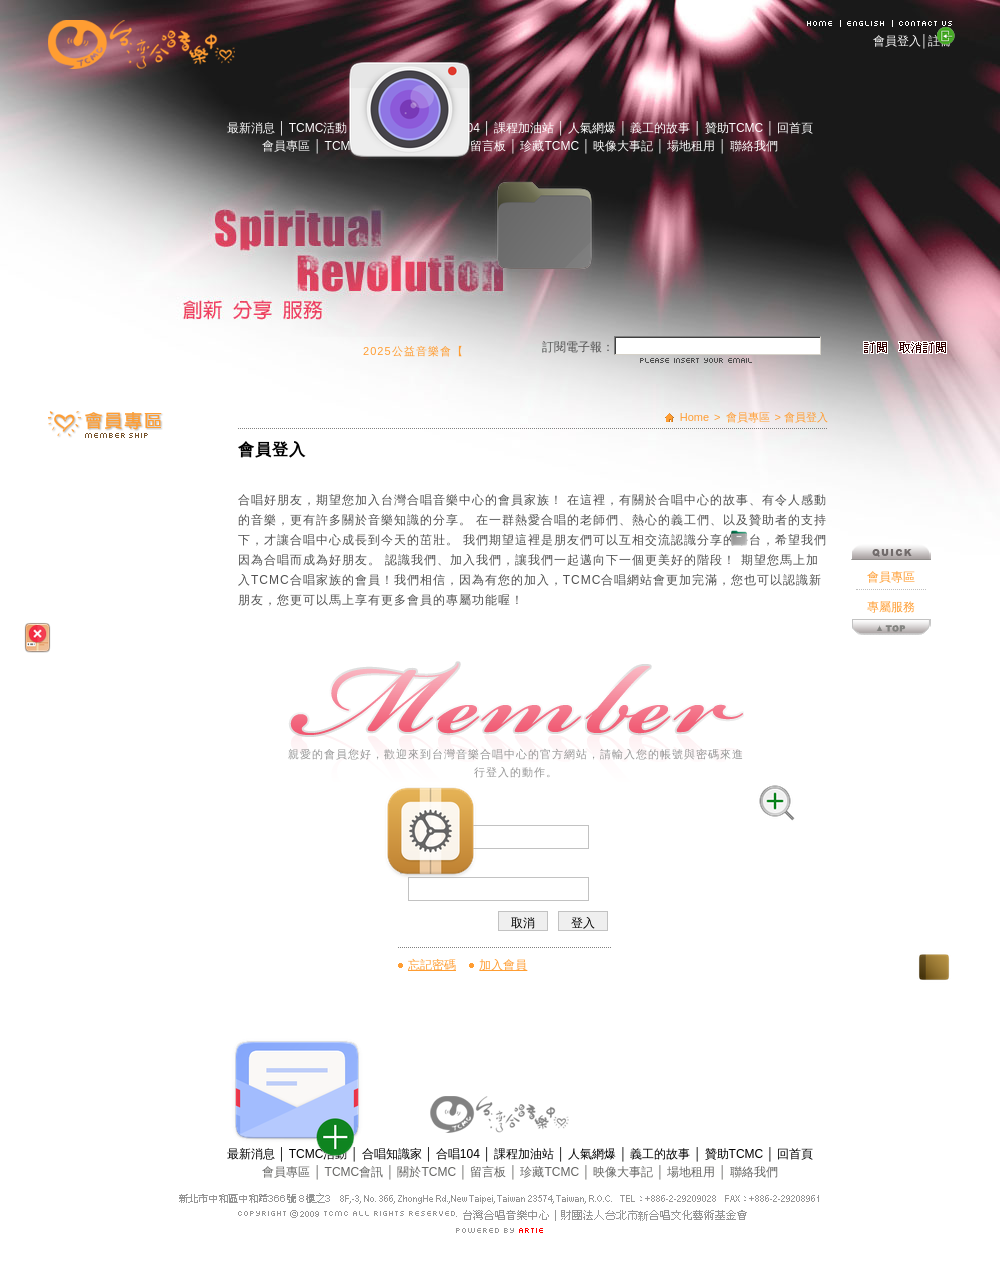  I want to click on open webcamoid camera application, so click(409, 109).